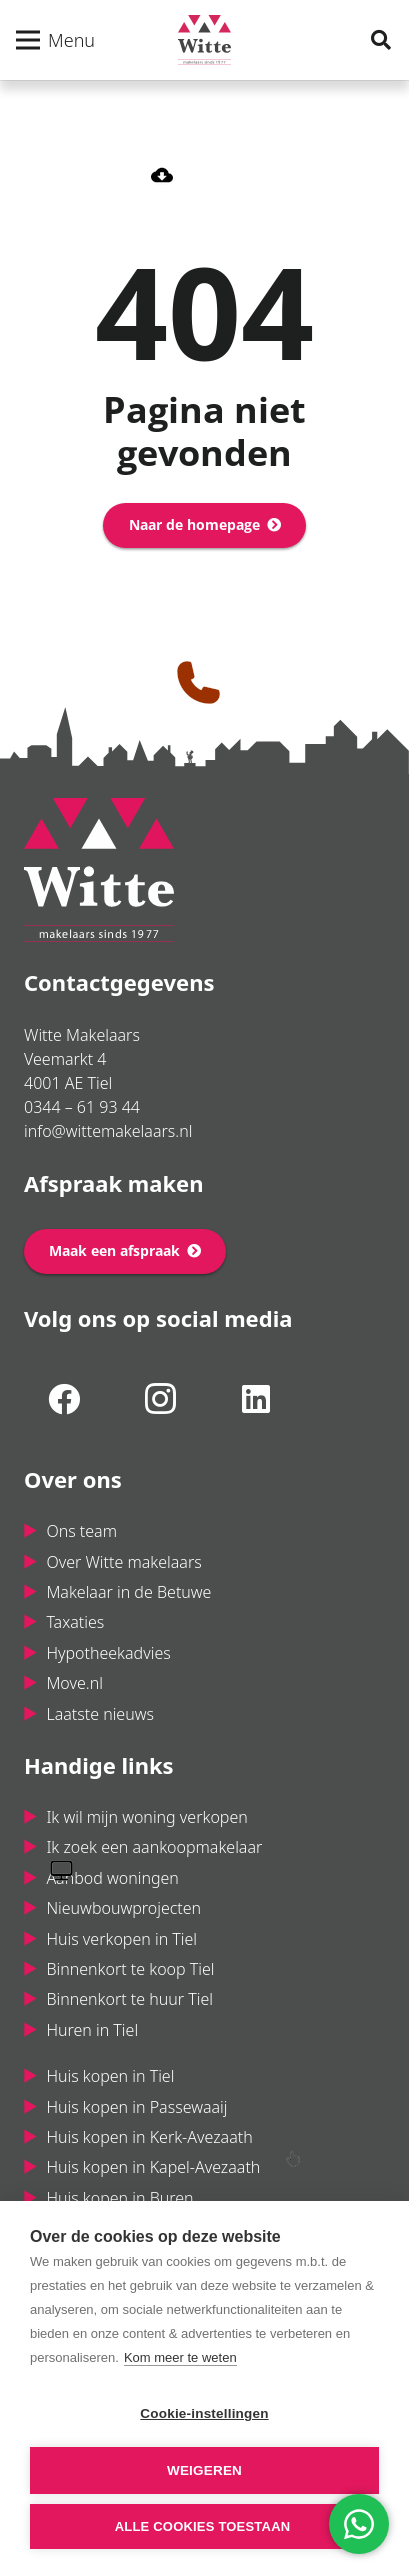 This screenshot has width=409, height=2574. What do you see at coordinates (61, 1870) in the screenshot?
I see `access display settings` at bounding box center [61, 1870].